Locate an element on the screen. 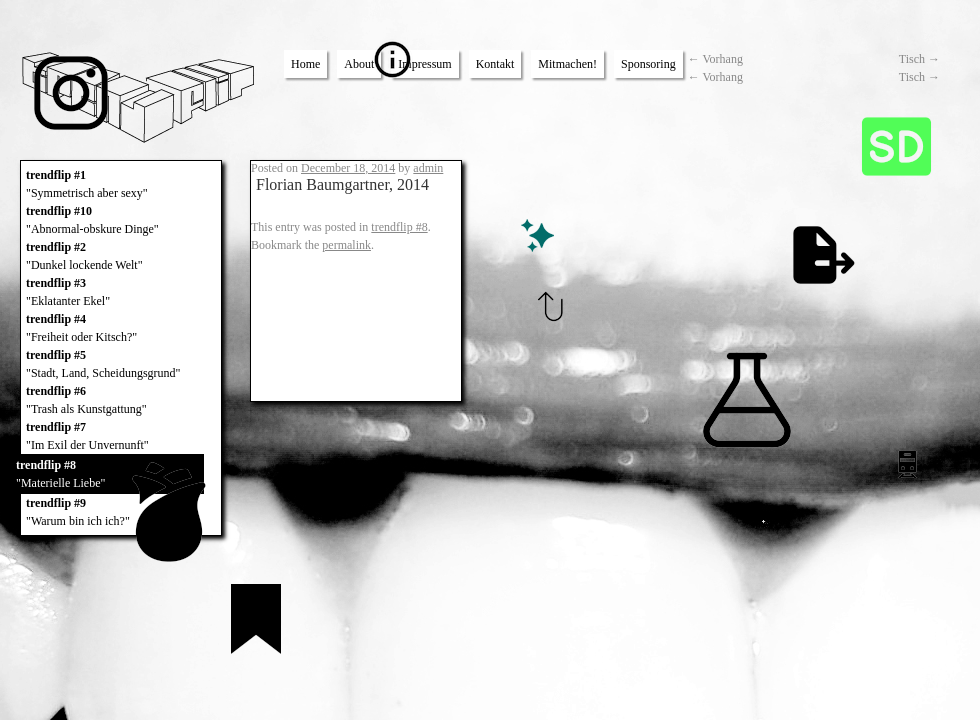 Image resolution: width=980 pixels, height=720 pixels. select a rose or flower emoji is located at coordinates (169, 512).